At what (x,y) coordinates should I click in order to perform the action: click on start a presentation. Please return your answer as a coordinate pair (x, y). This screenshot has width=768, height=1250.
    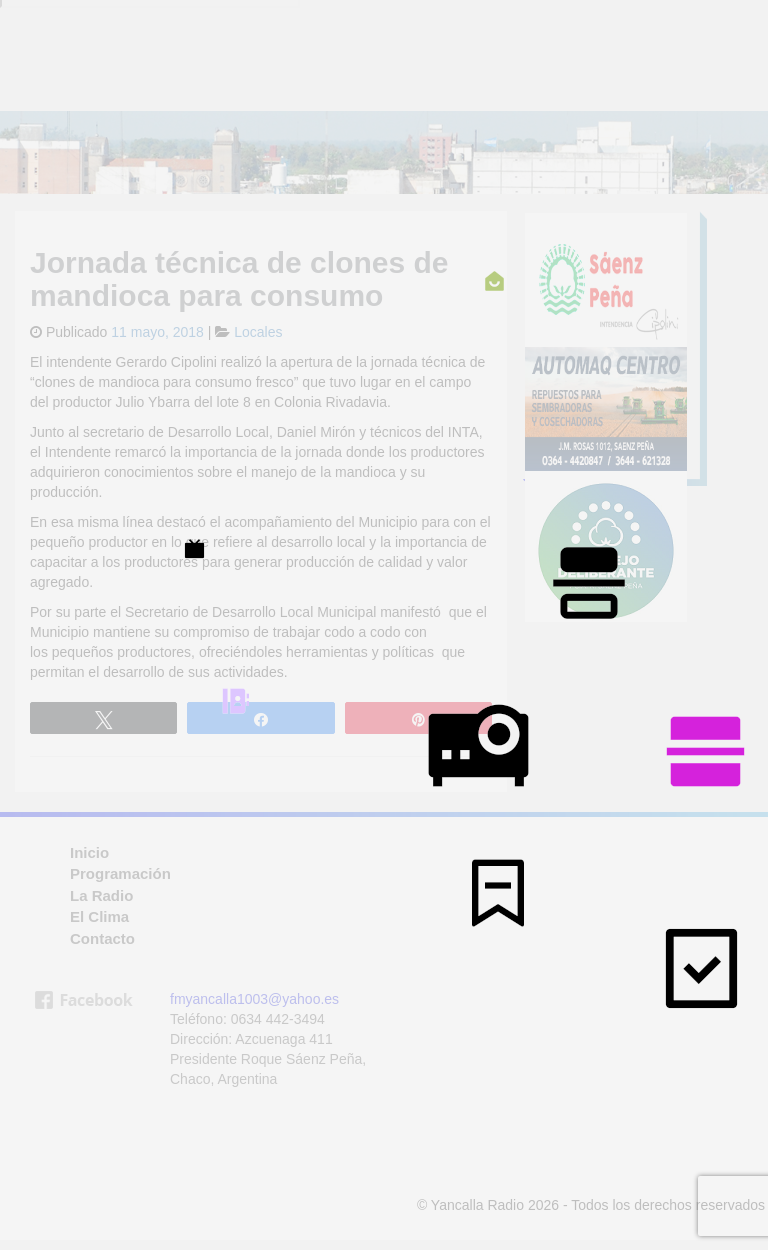
    Looking at the image, I should click on (478, 745).